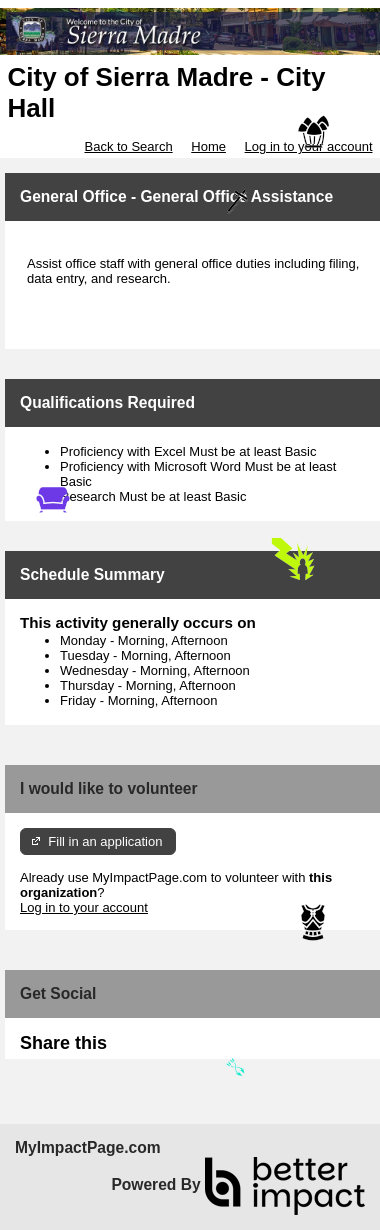 The image size is (380, 1230). I want to click on browse furniture or home decor items, so click(53, 500).